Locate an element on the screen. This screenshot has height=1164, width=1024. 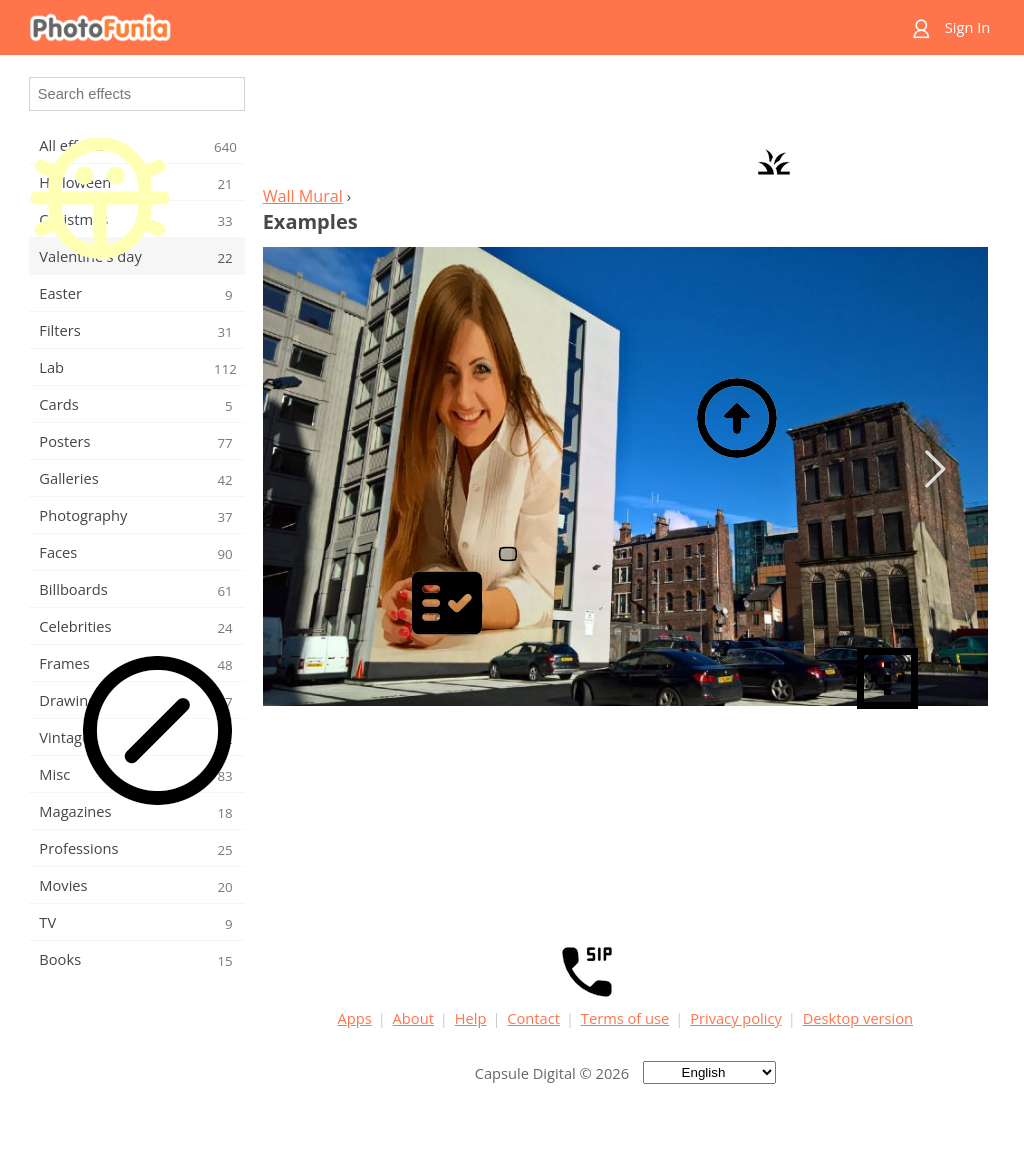
upload a file or content is located at coordinates (737, 418).